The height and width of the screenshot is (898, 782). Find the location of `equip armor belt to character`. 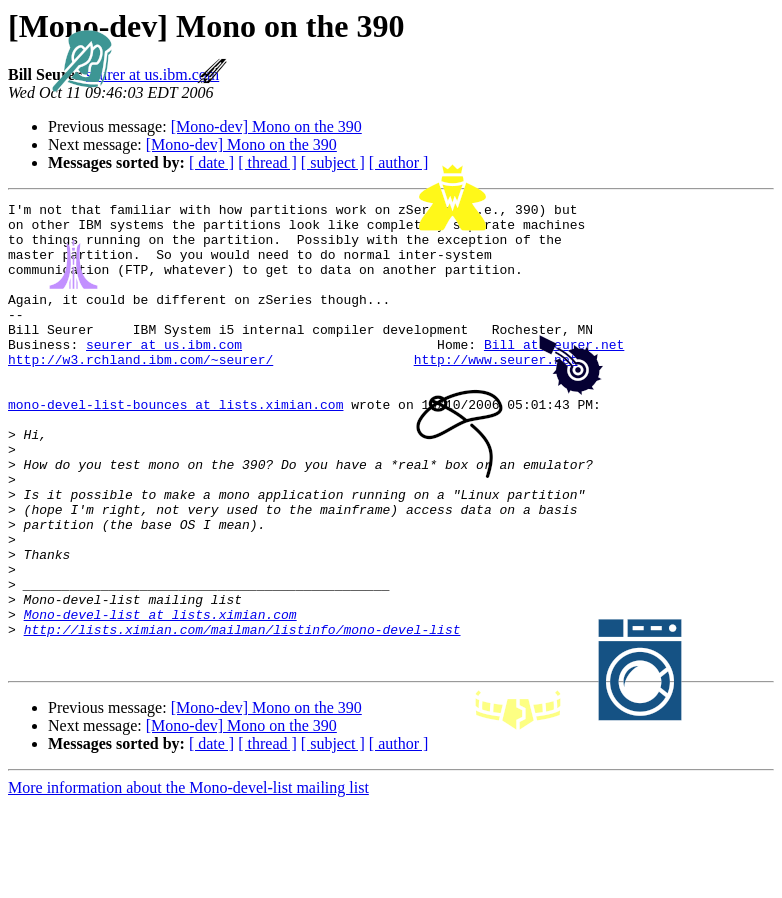

equip armor belt to character is located at coordinates (518, 710).